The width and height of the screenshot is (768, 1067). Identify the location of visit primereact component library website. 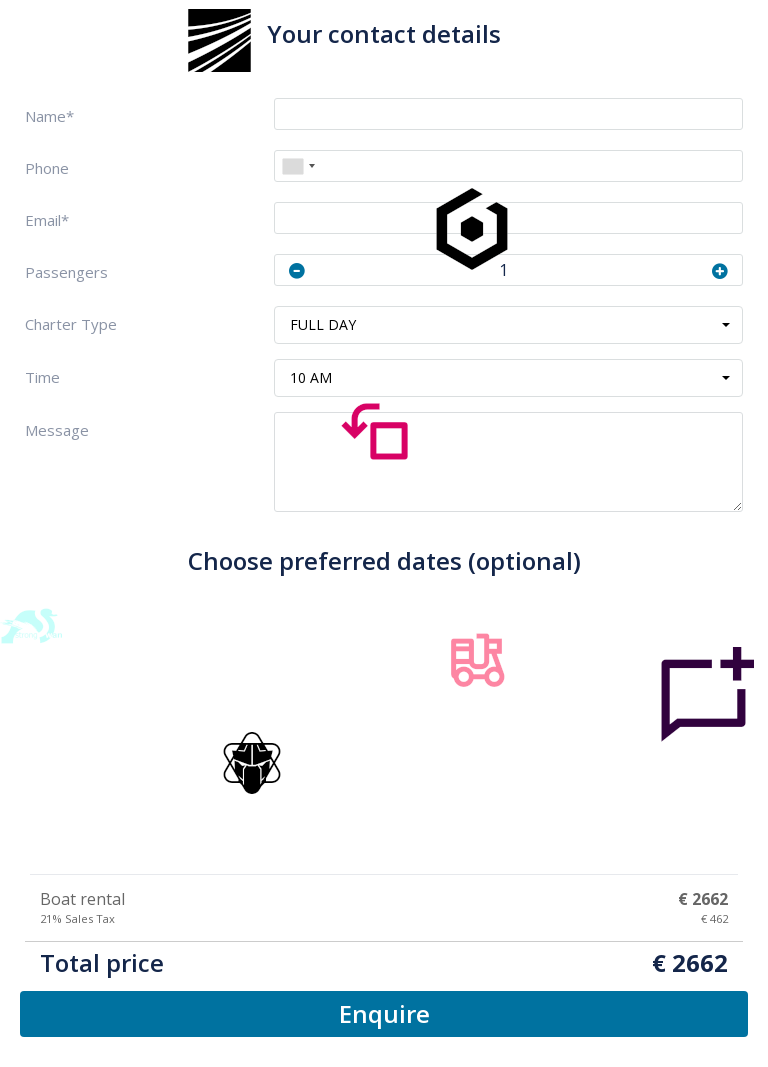
(252, 763).